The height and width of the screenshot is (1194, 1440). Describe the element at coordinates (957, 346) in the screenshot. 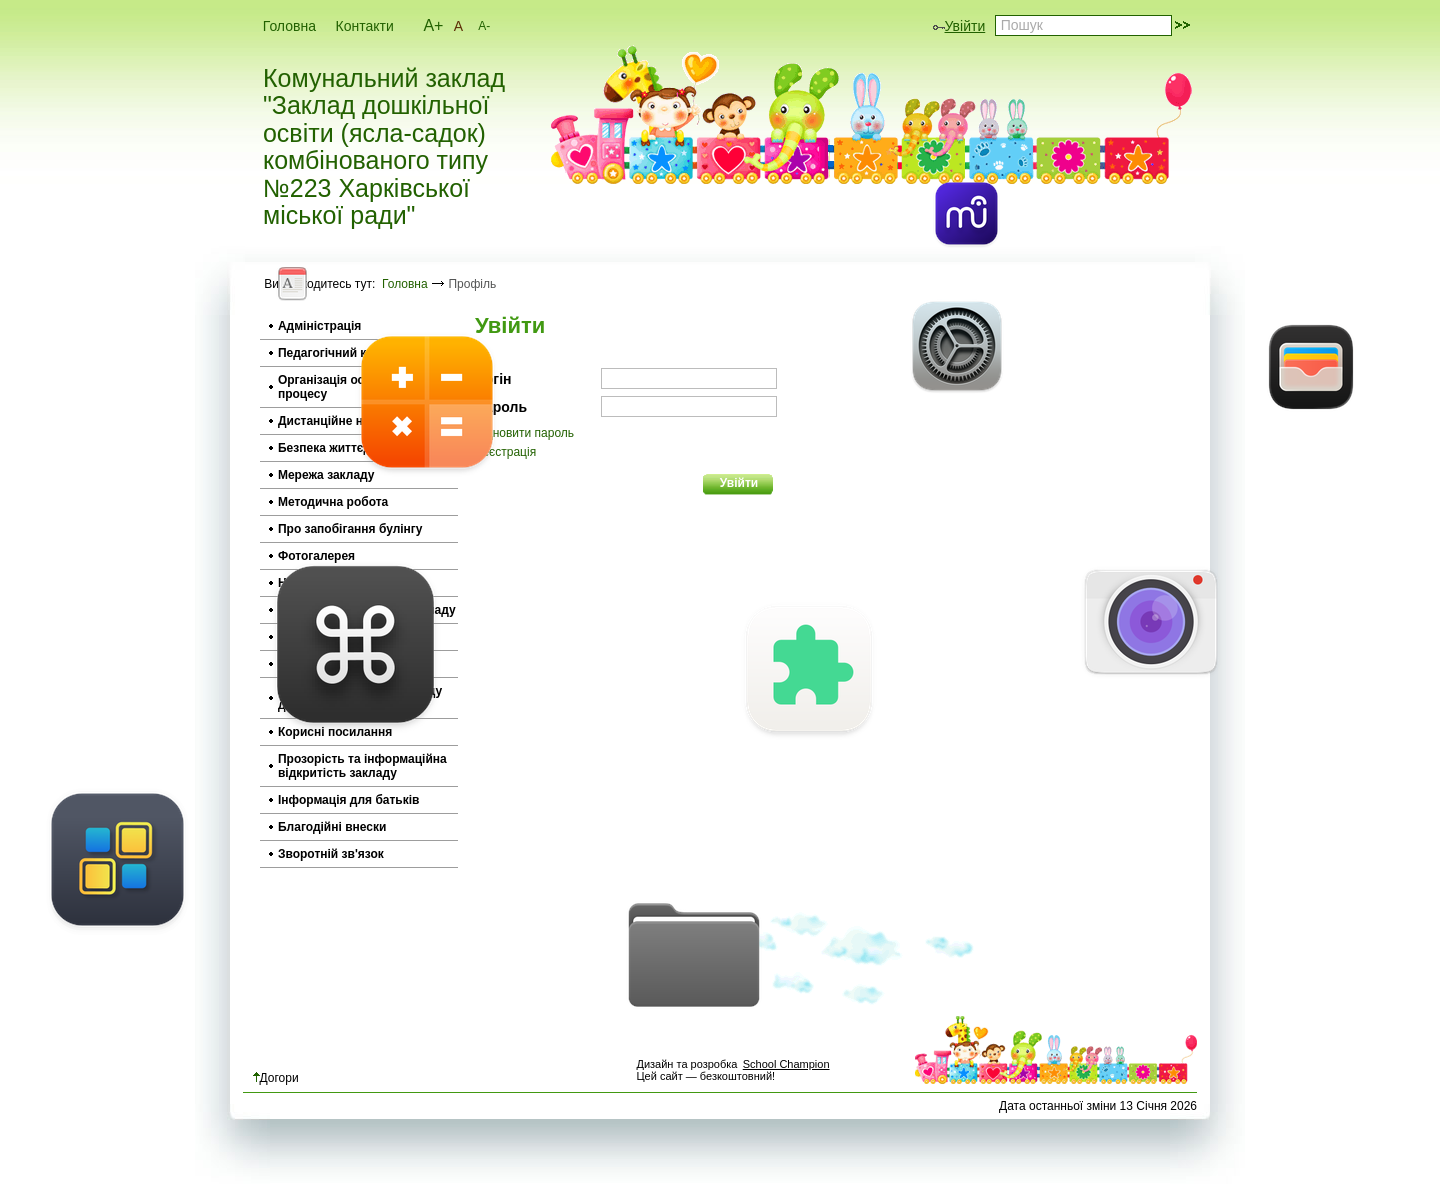

I see `open system settings` at that location.